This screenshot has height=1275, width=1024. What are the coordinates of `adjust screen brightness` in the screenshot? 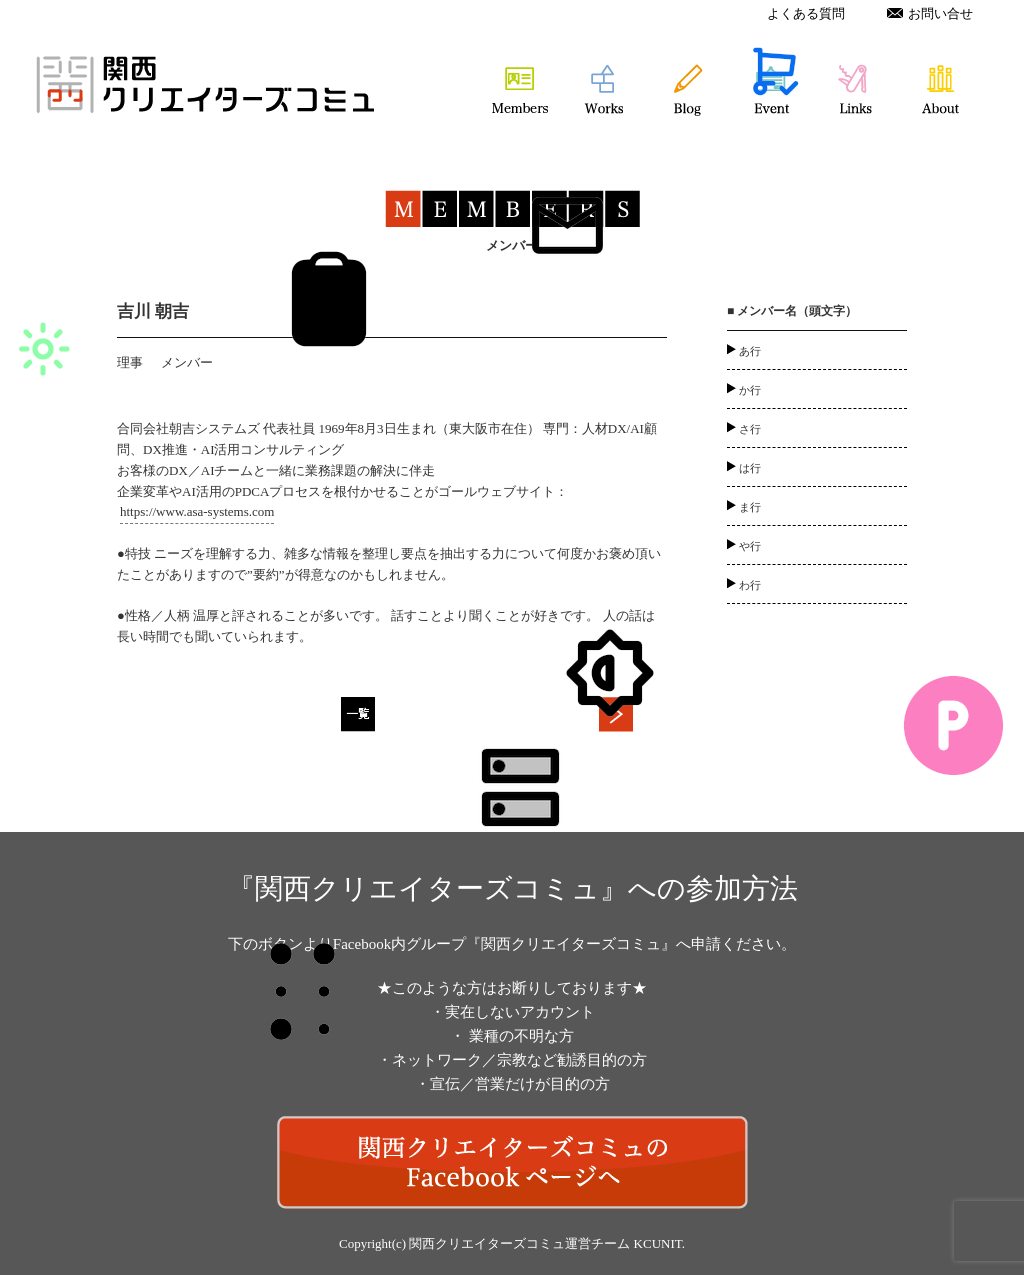 It's located at (610, 673).